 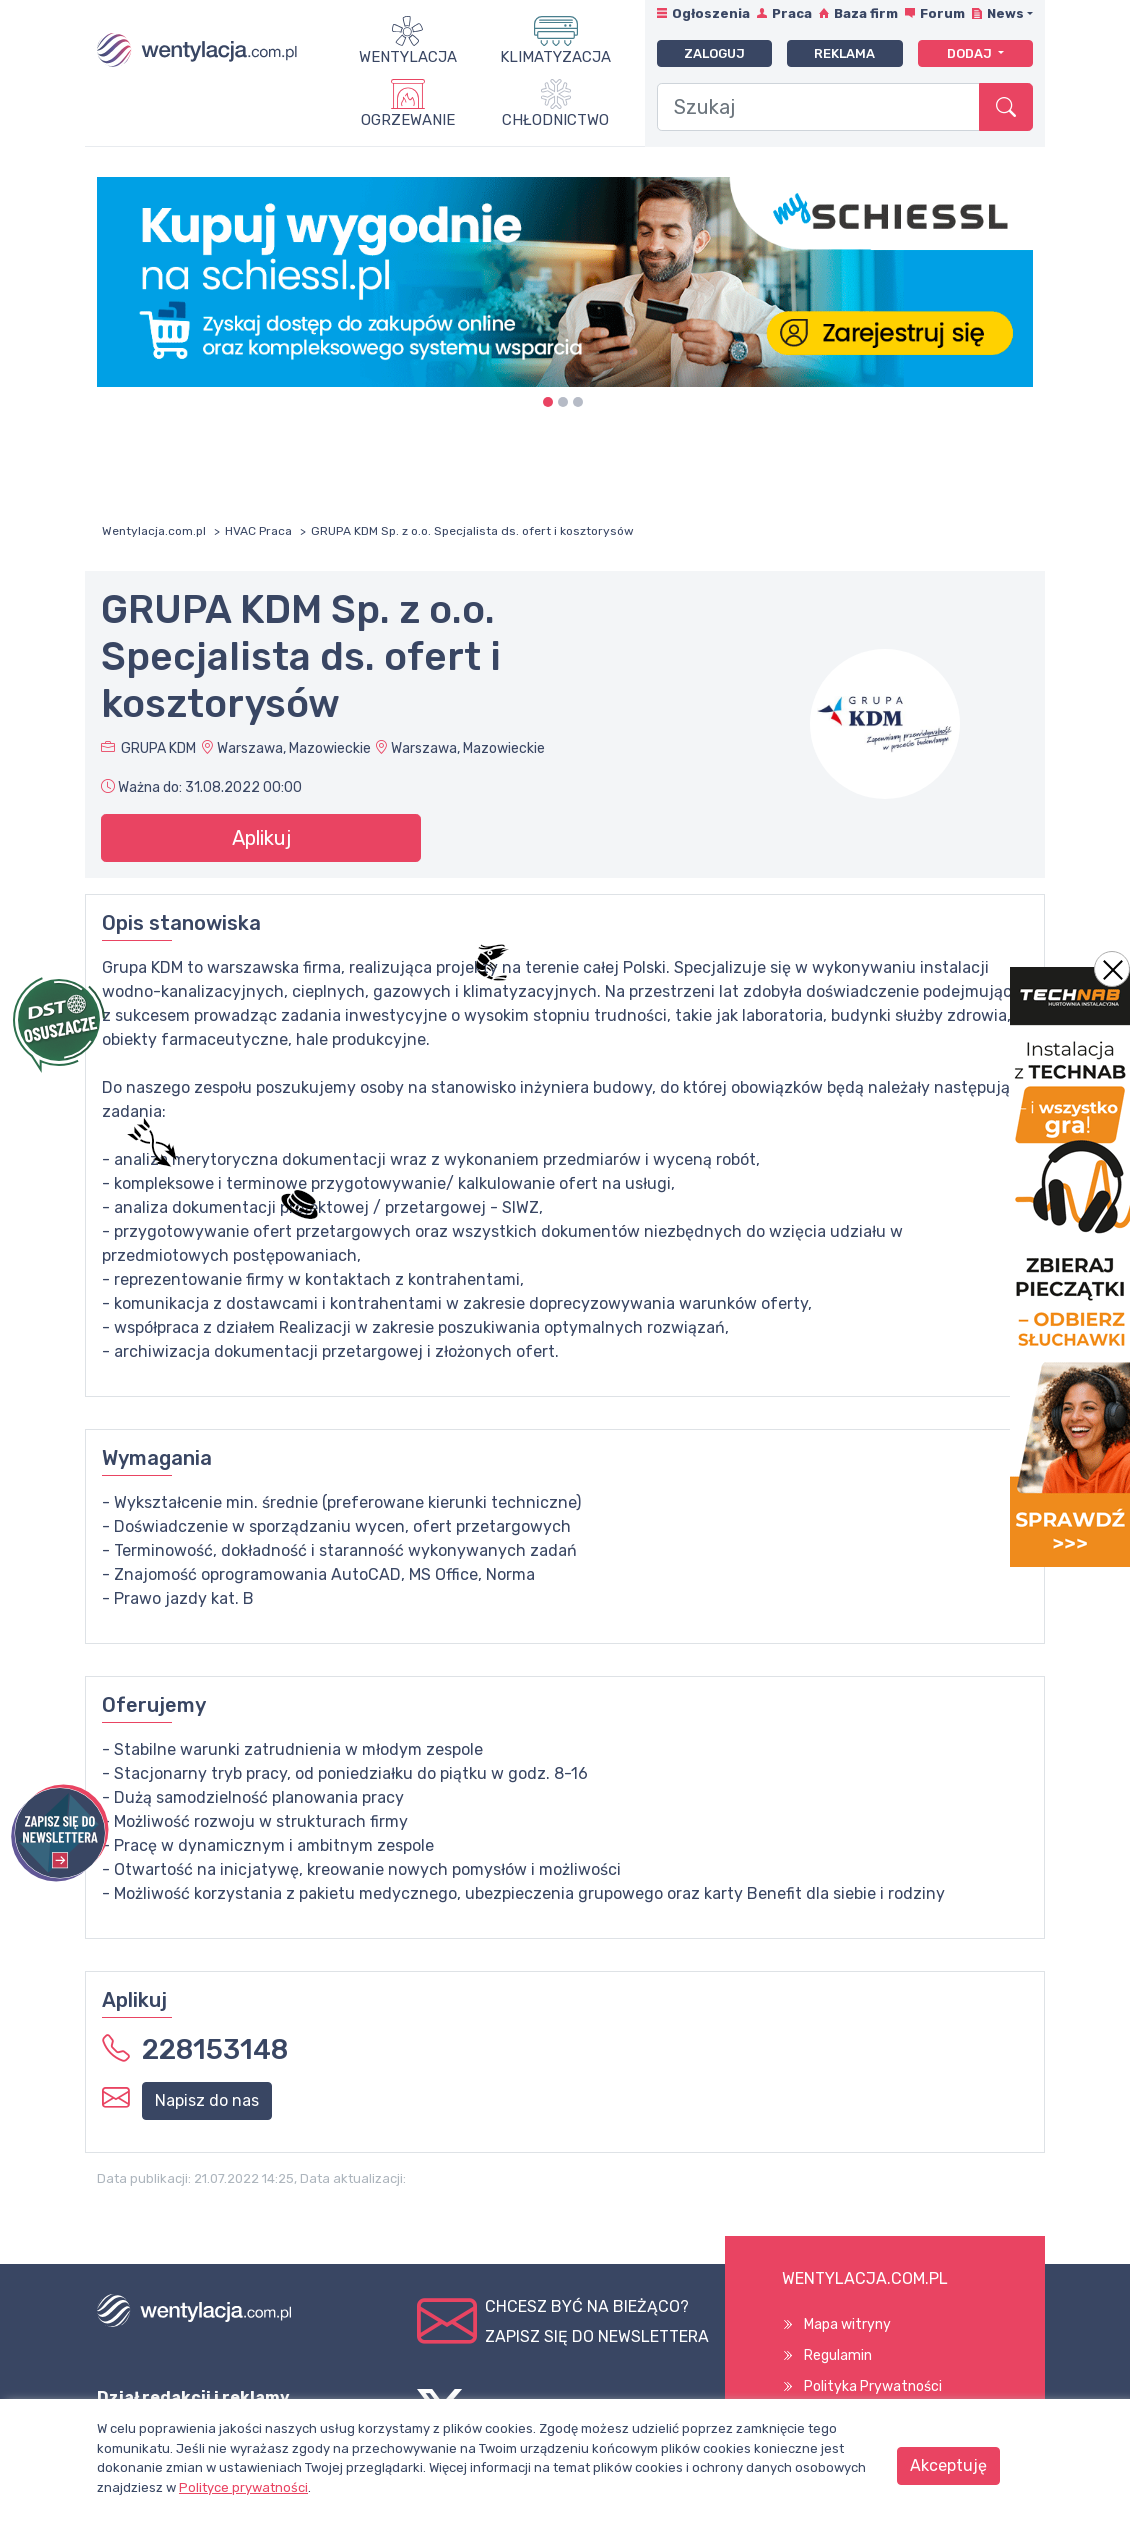 What do you see at coordinates (492, 962) in the screenshot?
I see `select shrimp or seafood option` at bounding box center [492, 962].